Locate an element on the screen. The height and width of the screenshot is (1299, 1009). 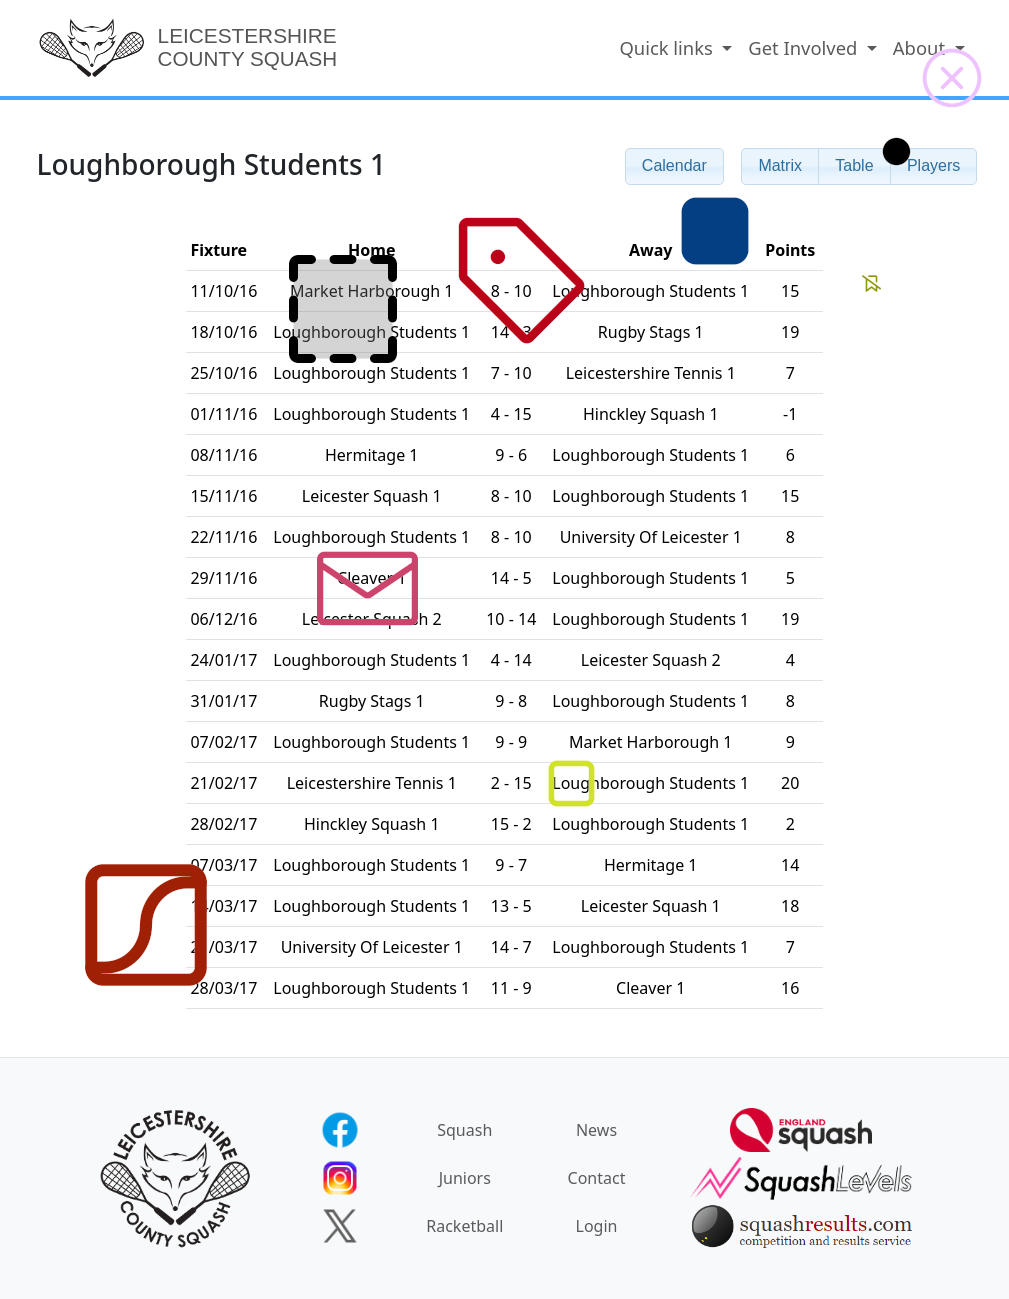
adjust display contrast settings is located at coordinates (146, 925).